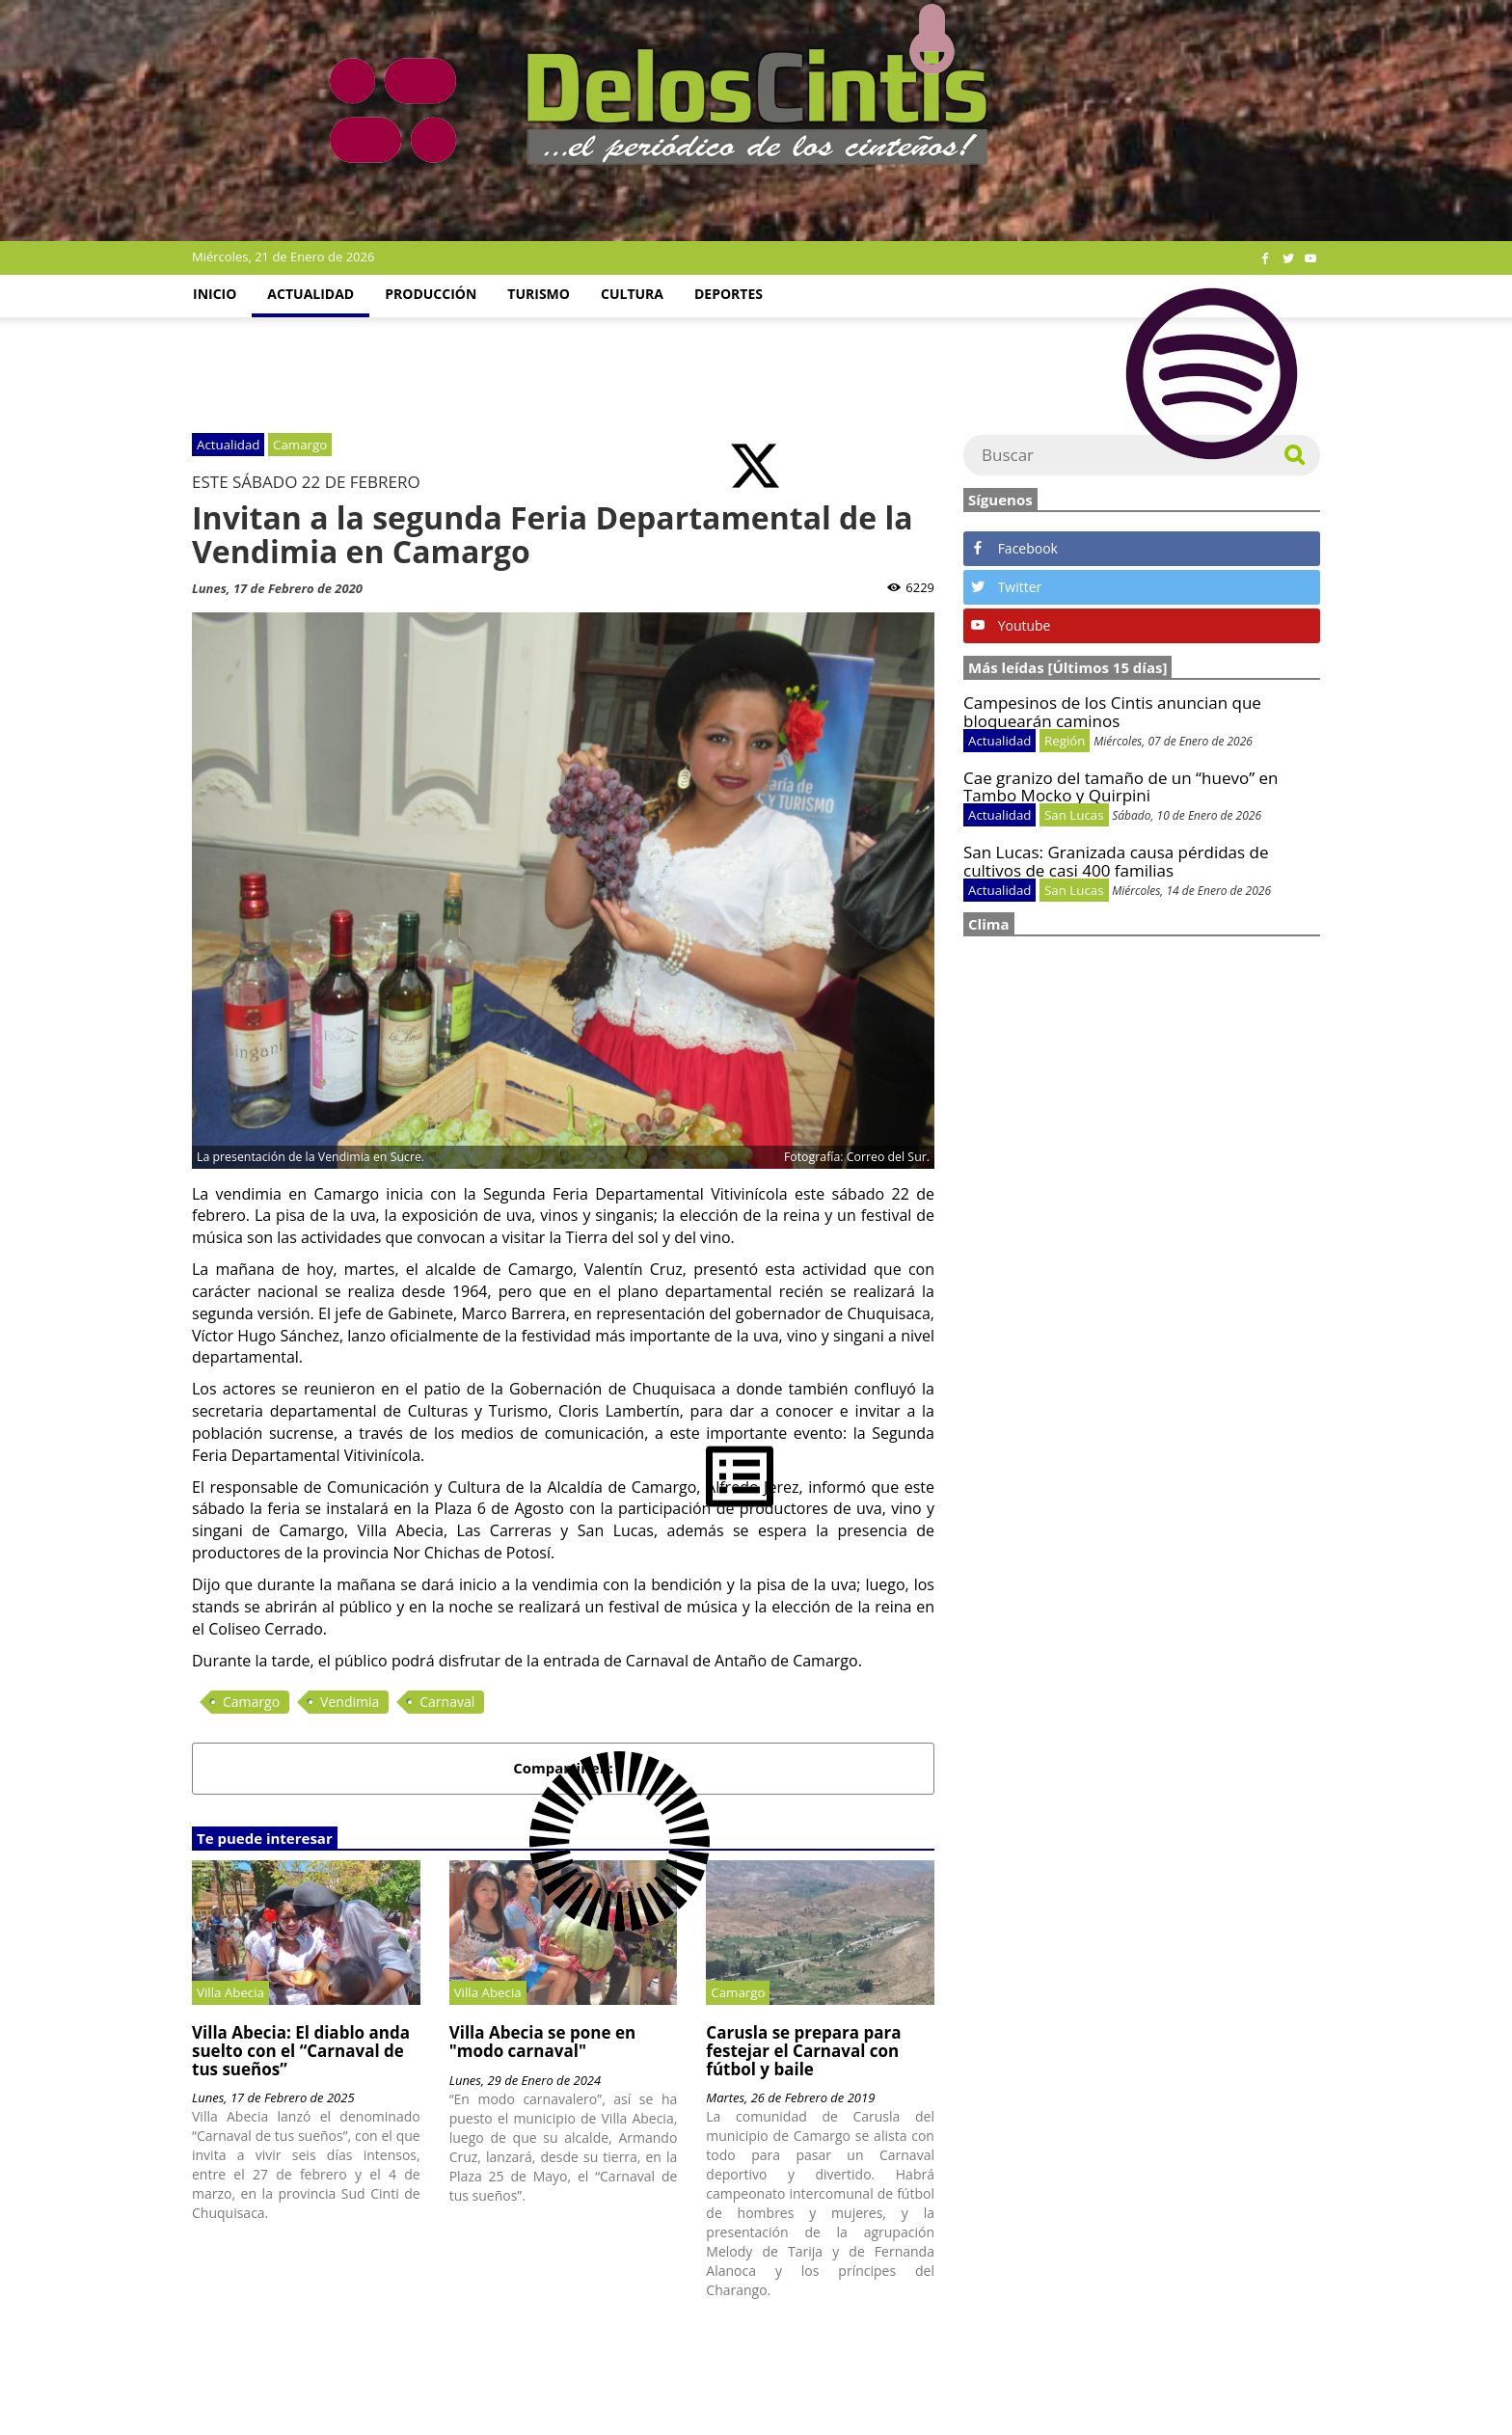 This screenshot has height=2435, width=1512. Describe the element at coordinates (619, 1841) in the screenshot. I see `photon logo` at that location.